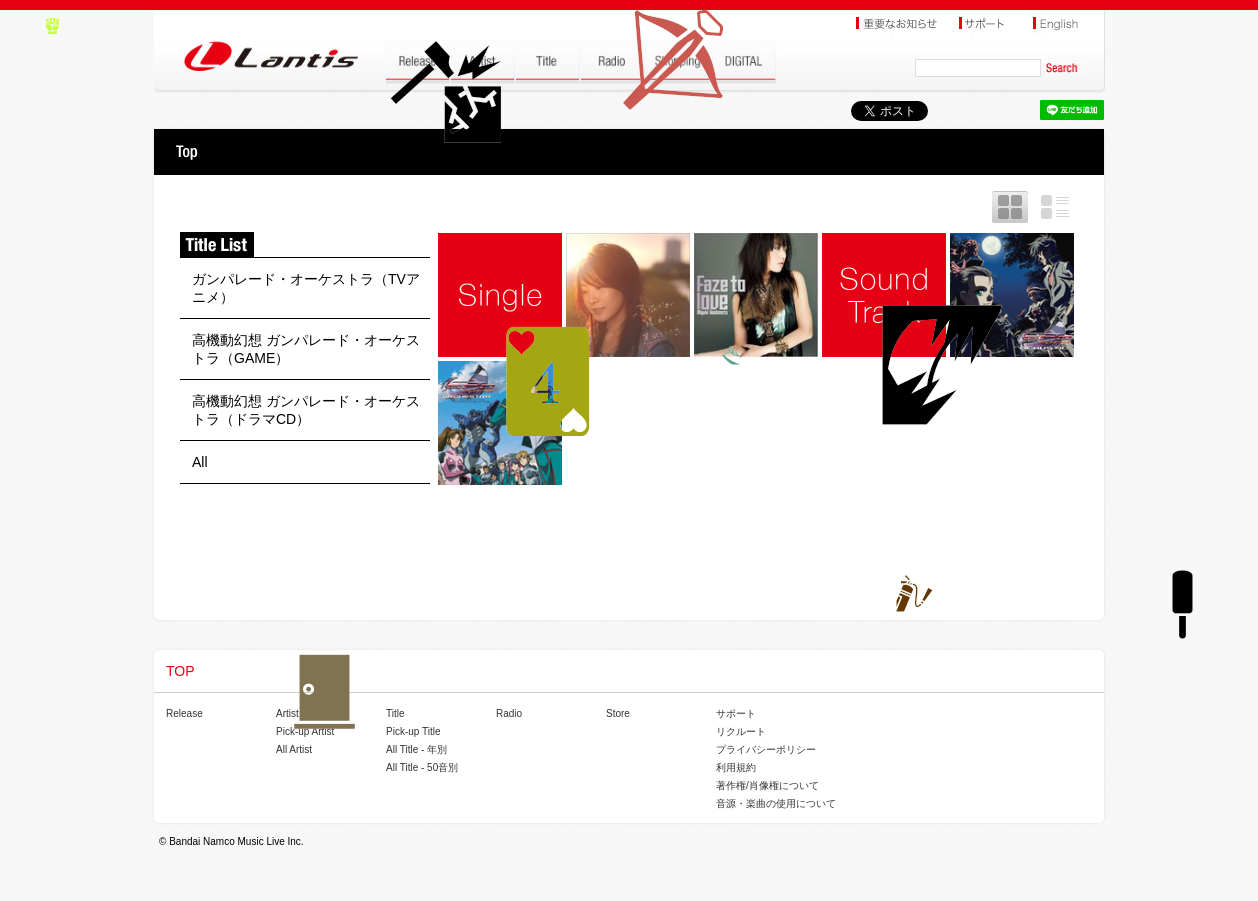 This screenshot has height=901, width=1258. I want to click on access fire safety equipment or information, so click(915, 593).